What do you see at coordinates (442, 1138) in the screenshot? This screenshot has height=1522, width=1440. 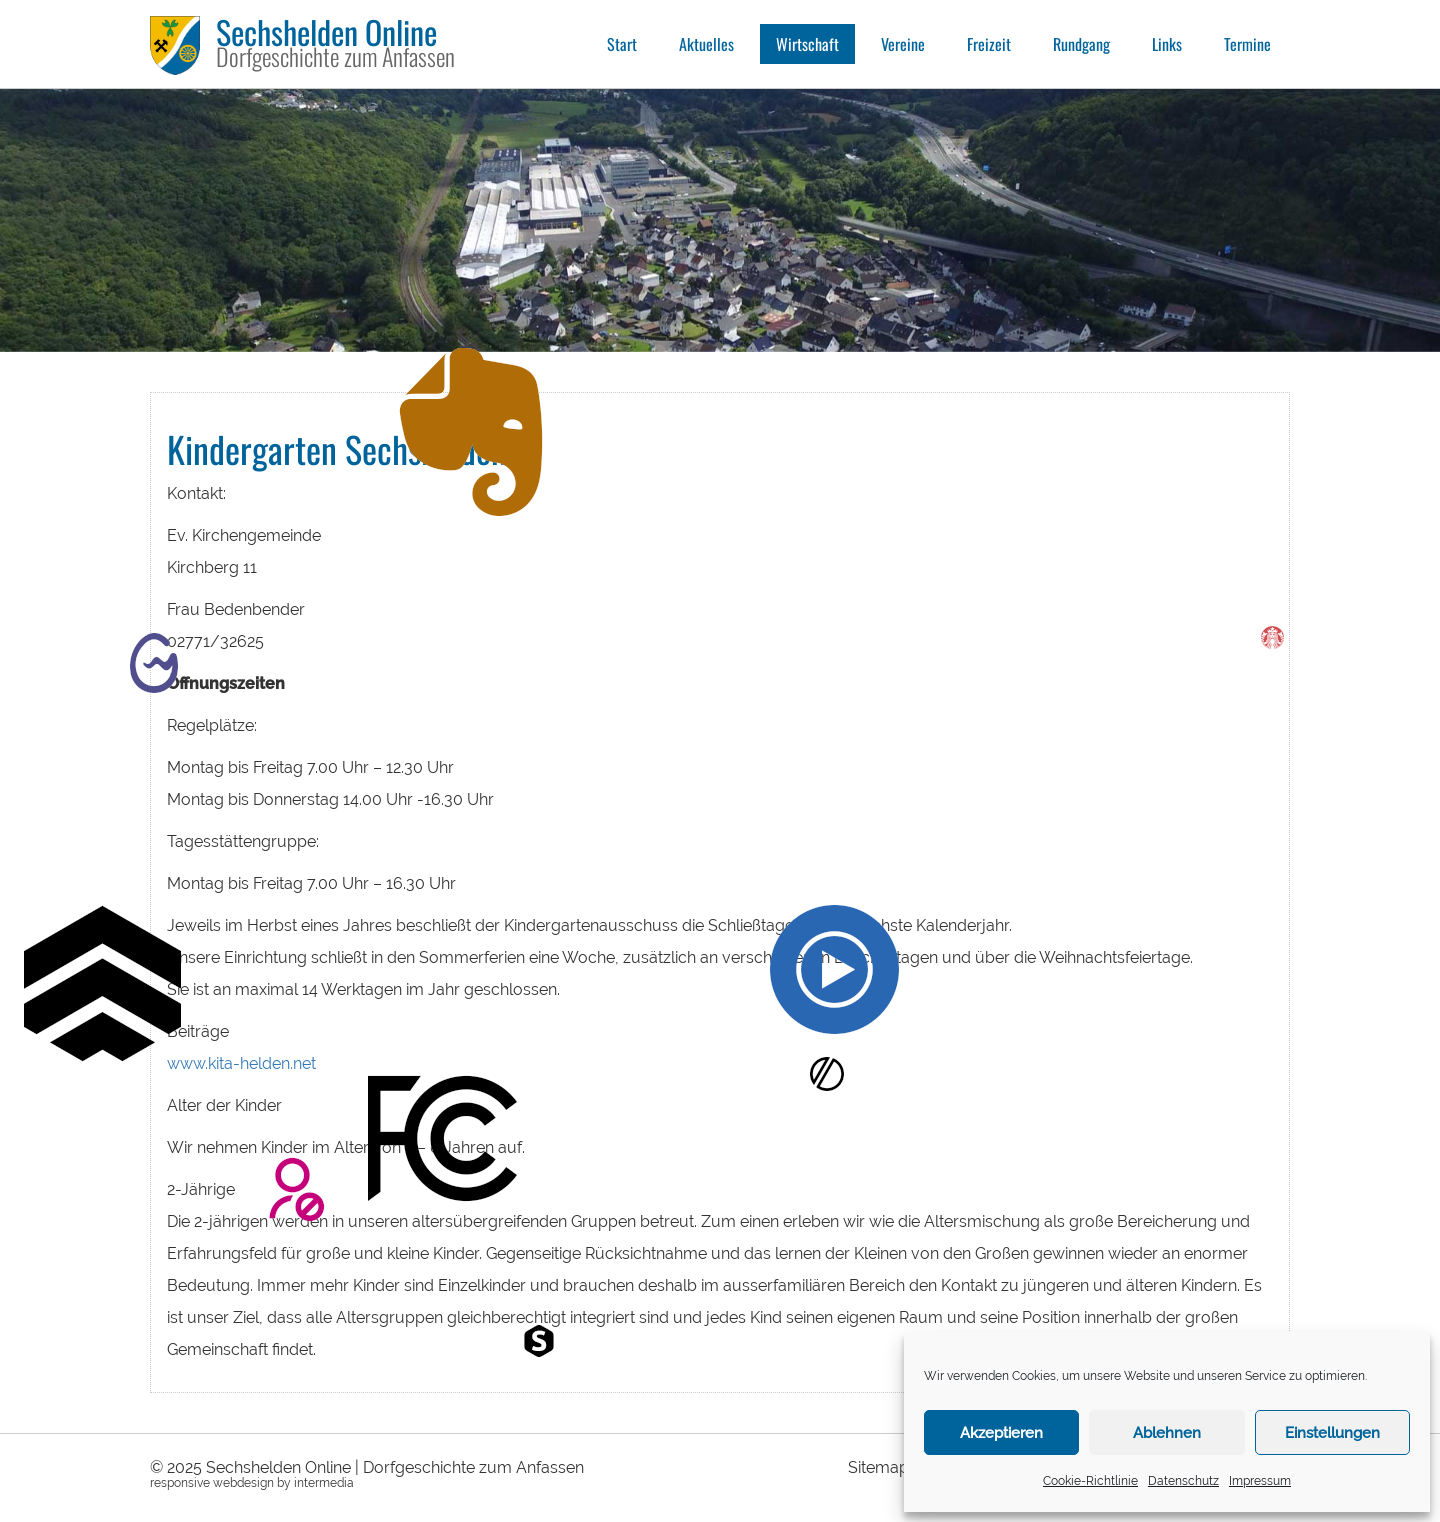 I see `federal communications commission logo` at bounding box center [442, 1138].